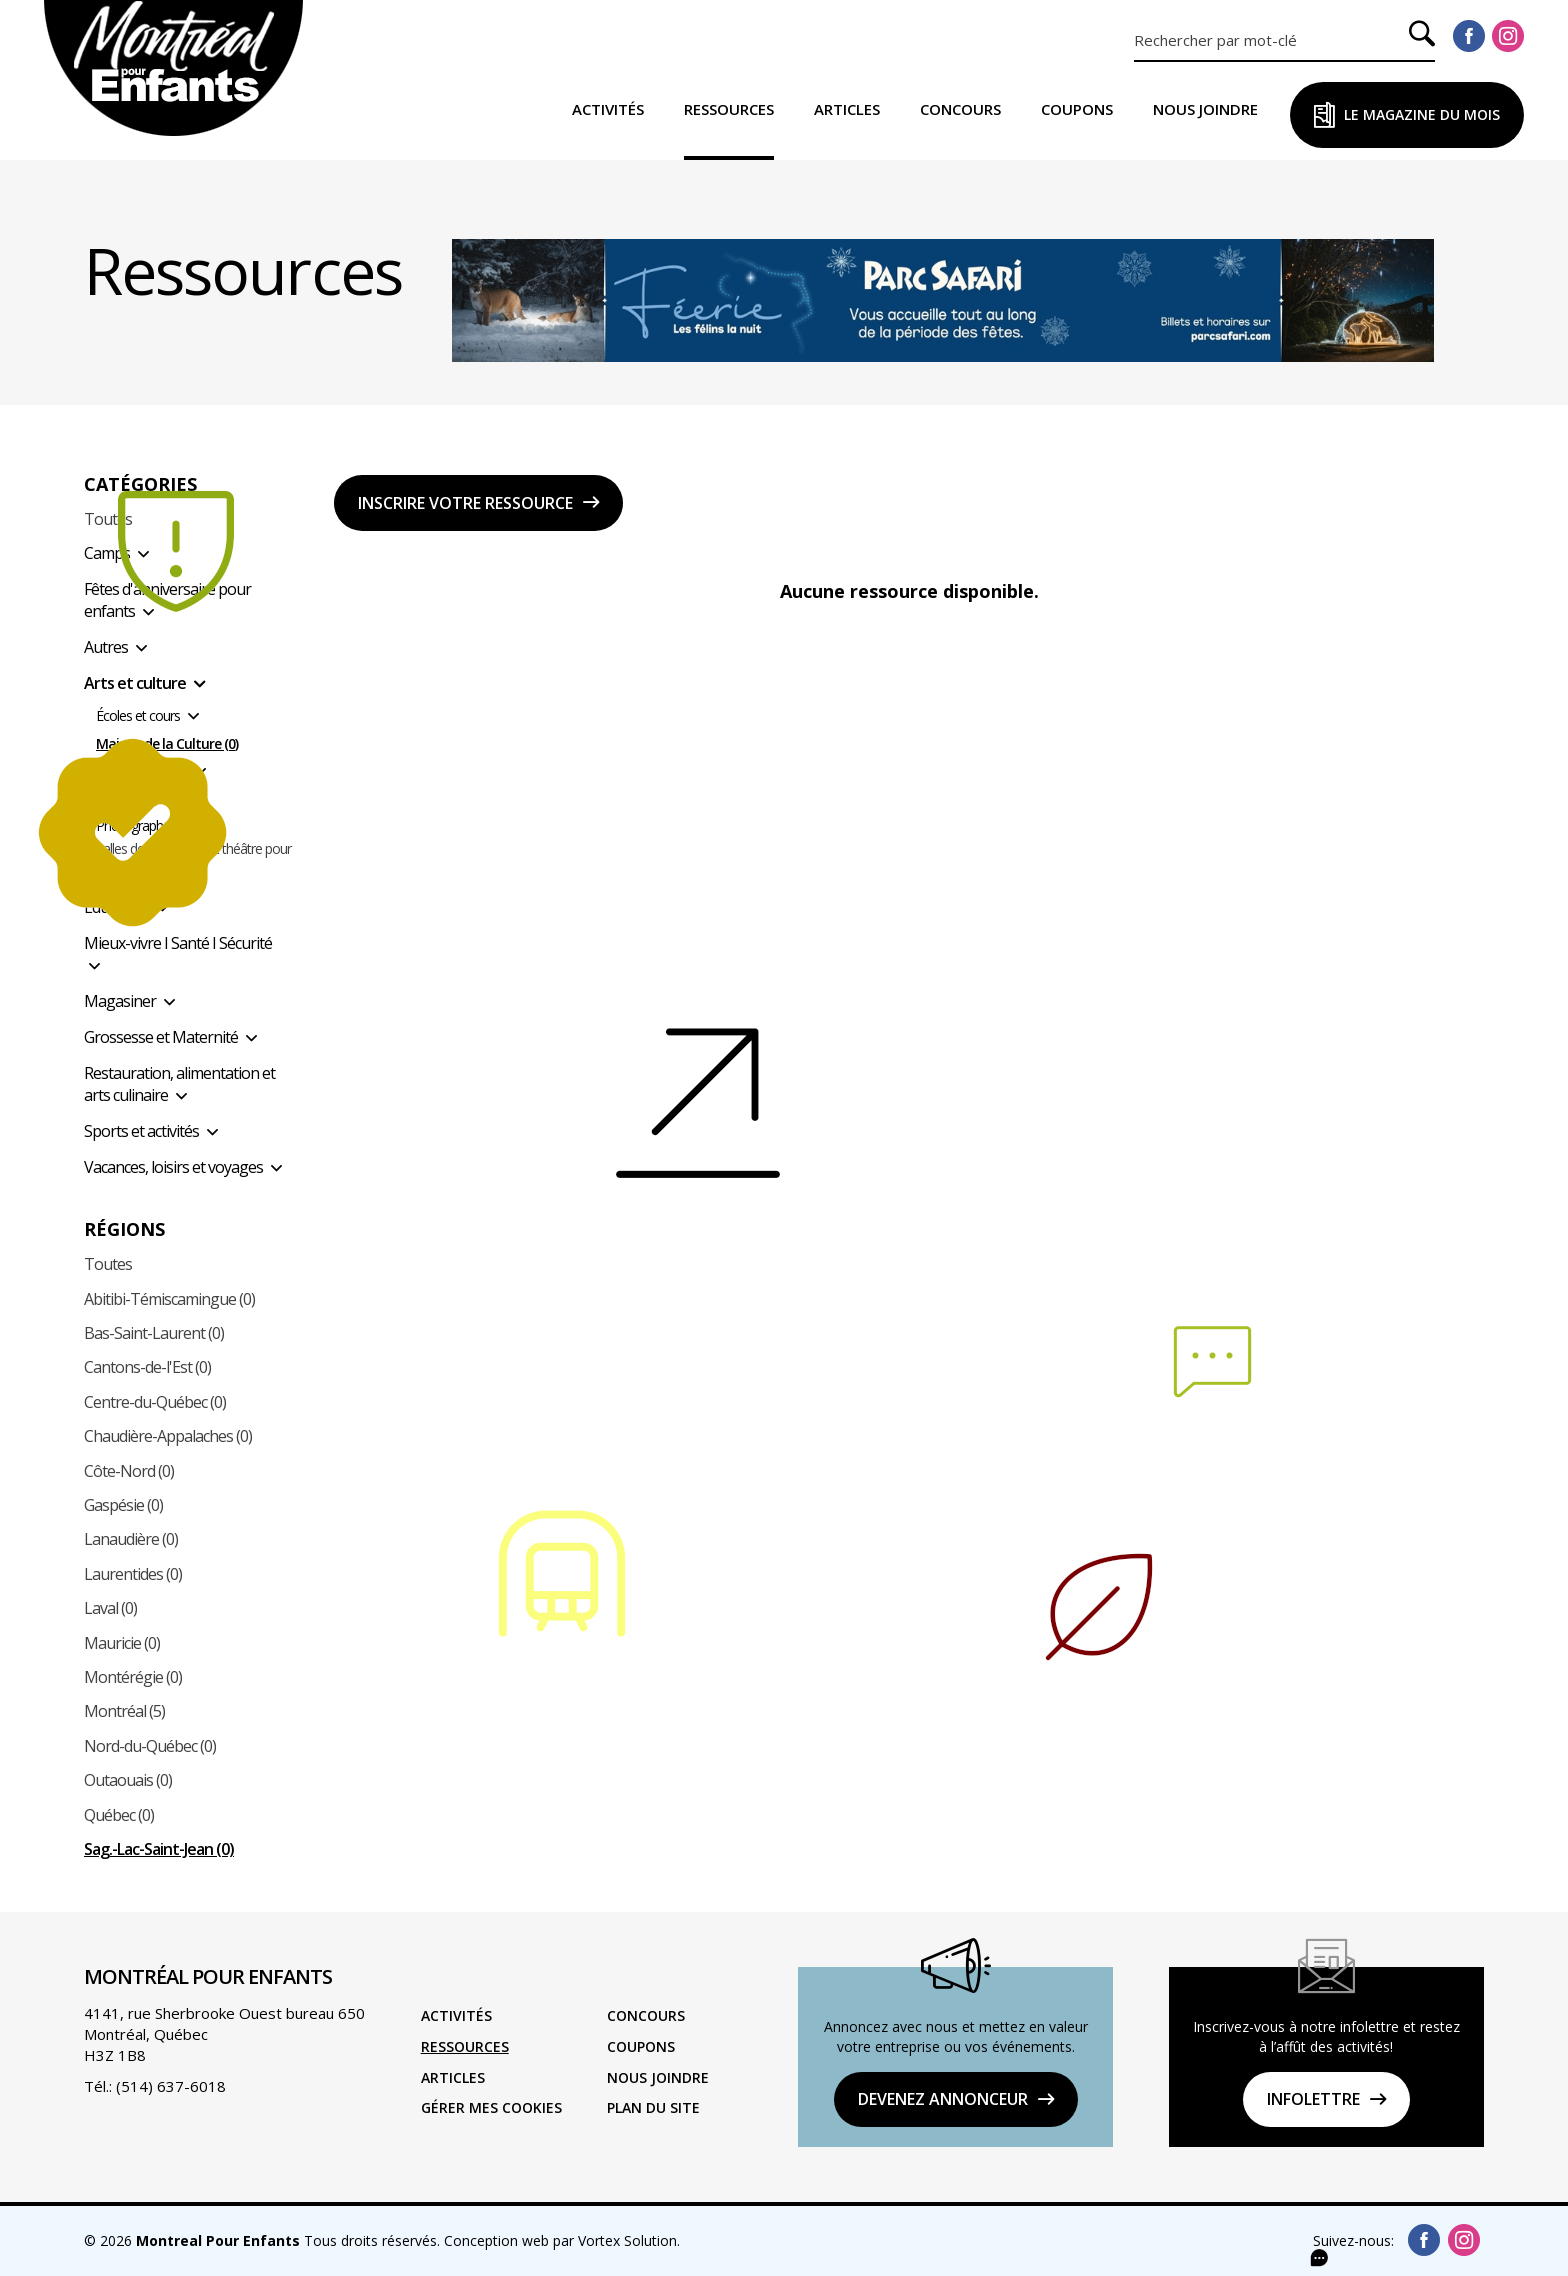 This screenshot has height=2276, width=1568. What do you see at coordinates (1099, 1607) in the screenshot?
I see `indicates eco-friendly or sustainable option` at bounding box center [1099, 1607].